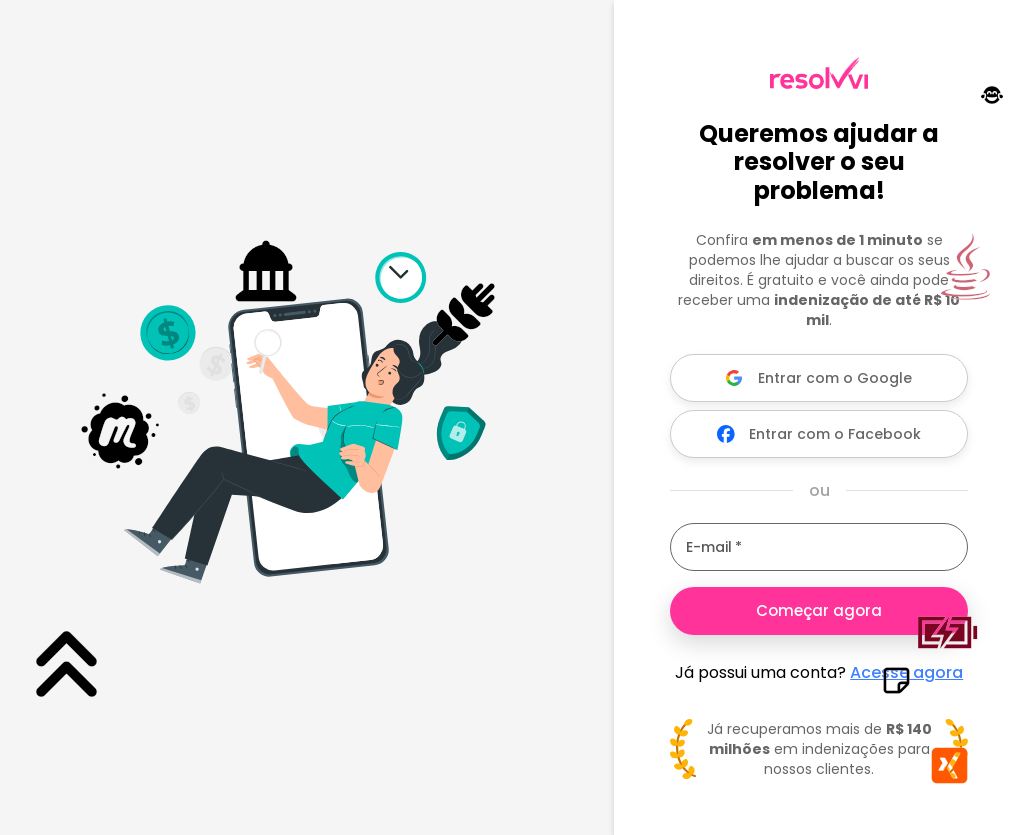 The width and height of the screenshot is (1024, 835). I want to click on open the Meetup app, so click(119, 431).